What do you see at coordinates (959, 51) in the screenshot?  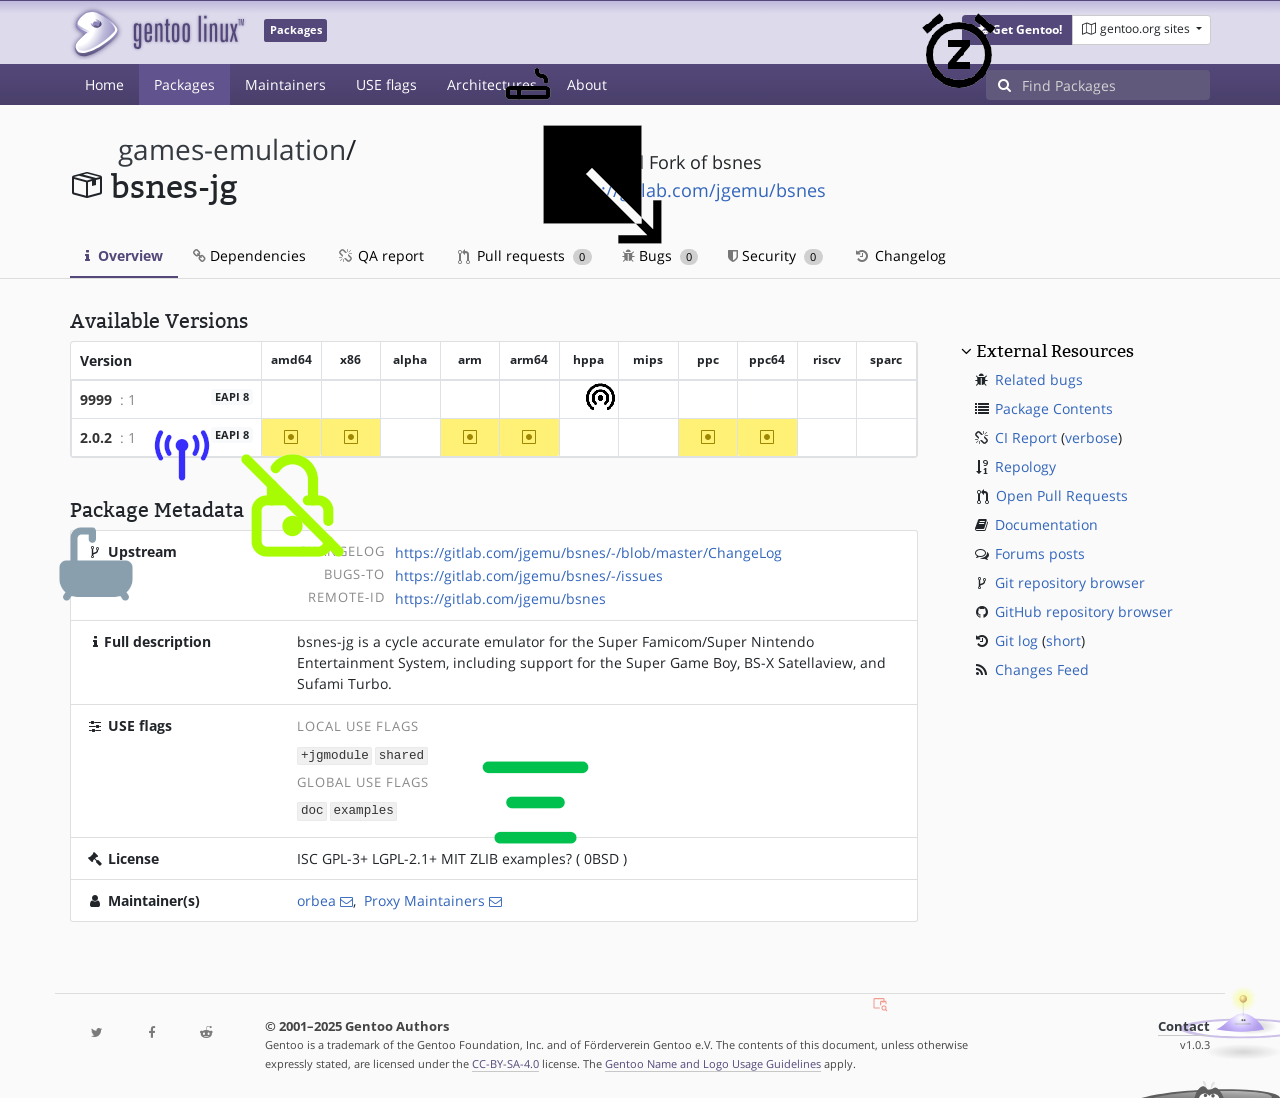 I see `snooze an alarm or reminder` at bounding box center [959, 51].